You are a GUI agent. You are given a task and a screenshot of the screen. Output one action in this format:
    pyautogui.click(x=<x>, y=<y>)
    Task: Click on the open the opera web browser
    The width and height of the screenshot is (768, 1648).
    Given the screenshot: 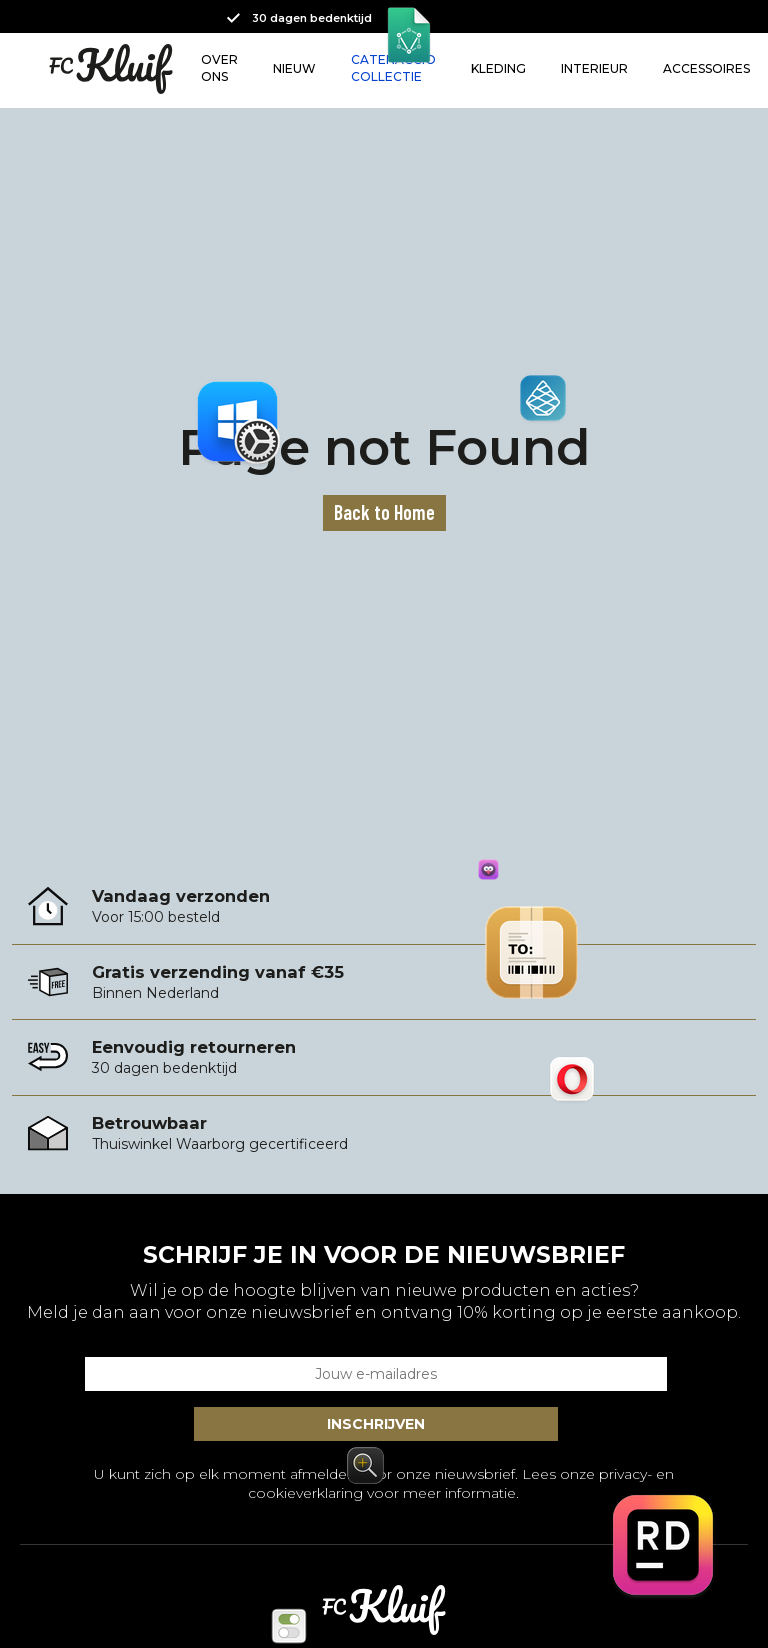 What is the action you would take?
    pyautogui.click(x=572, y=1079)
    